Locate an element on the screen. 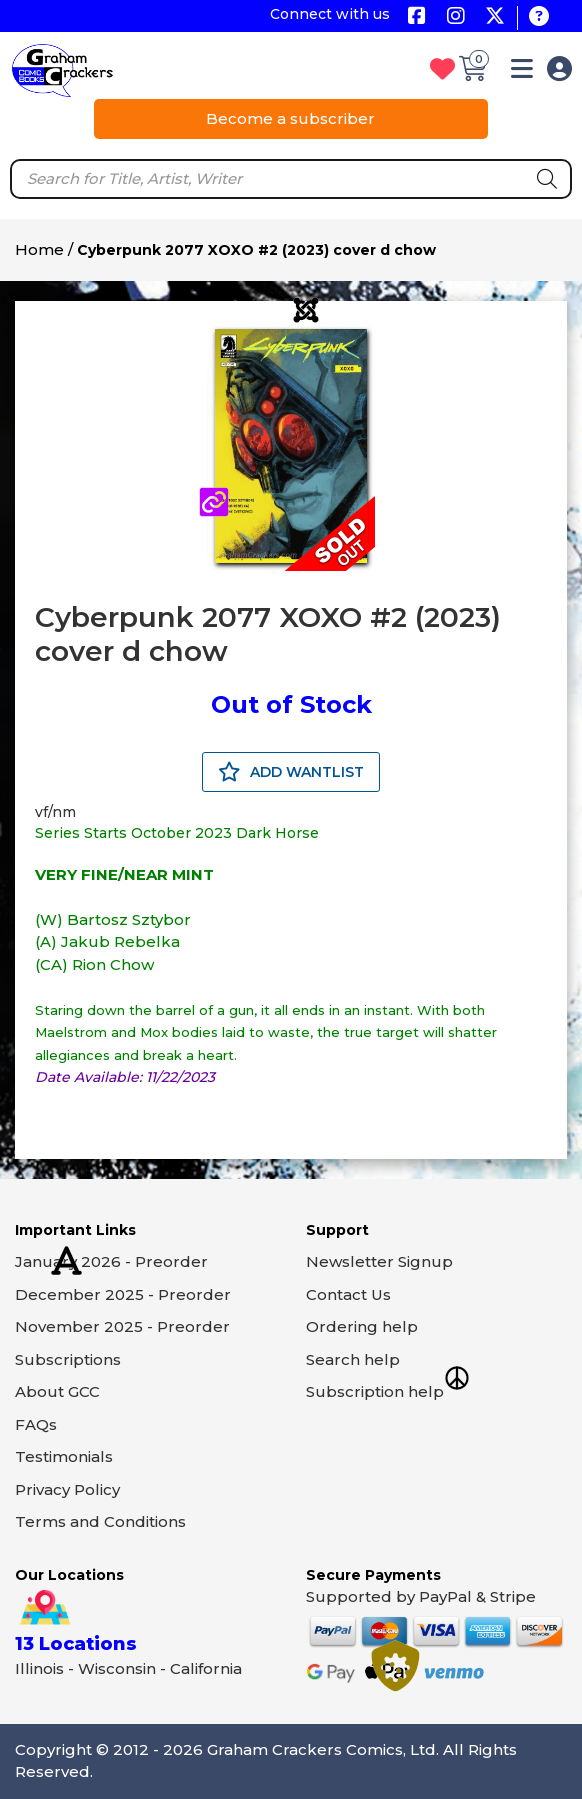 Image resolution: width=582 pixels, height=1799 pixels. peace symbol or anti-war indicator is located at coordinates (457, 1378).